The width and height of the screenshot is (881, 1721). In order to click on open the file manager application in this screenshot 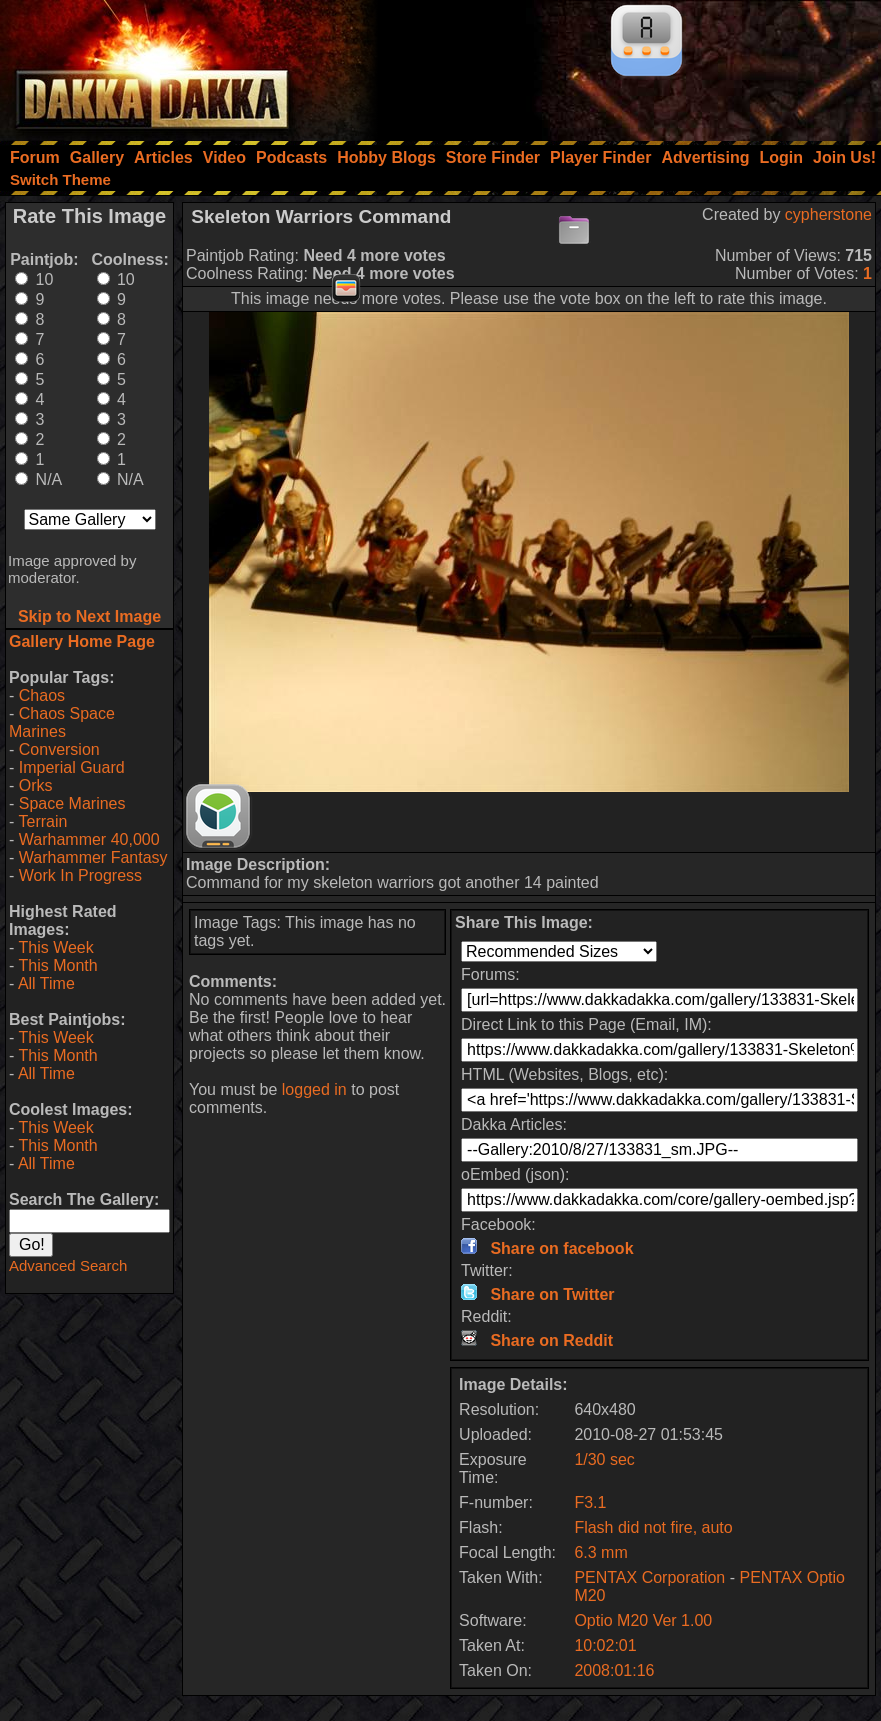, I will do `click(574, 230)`.